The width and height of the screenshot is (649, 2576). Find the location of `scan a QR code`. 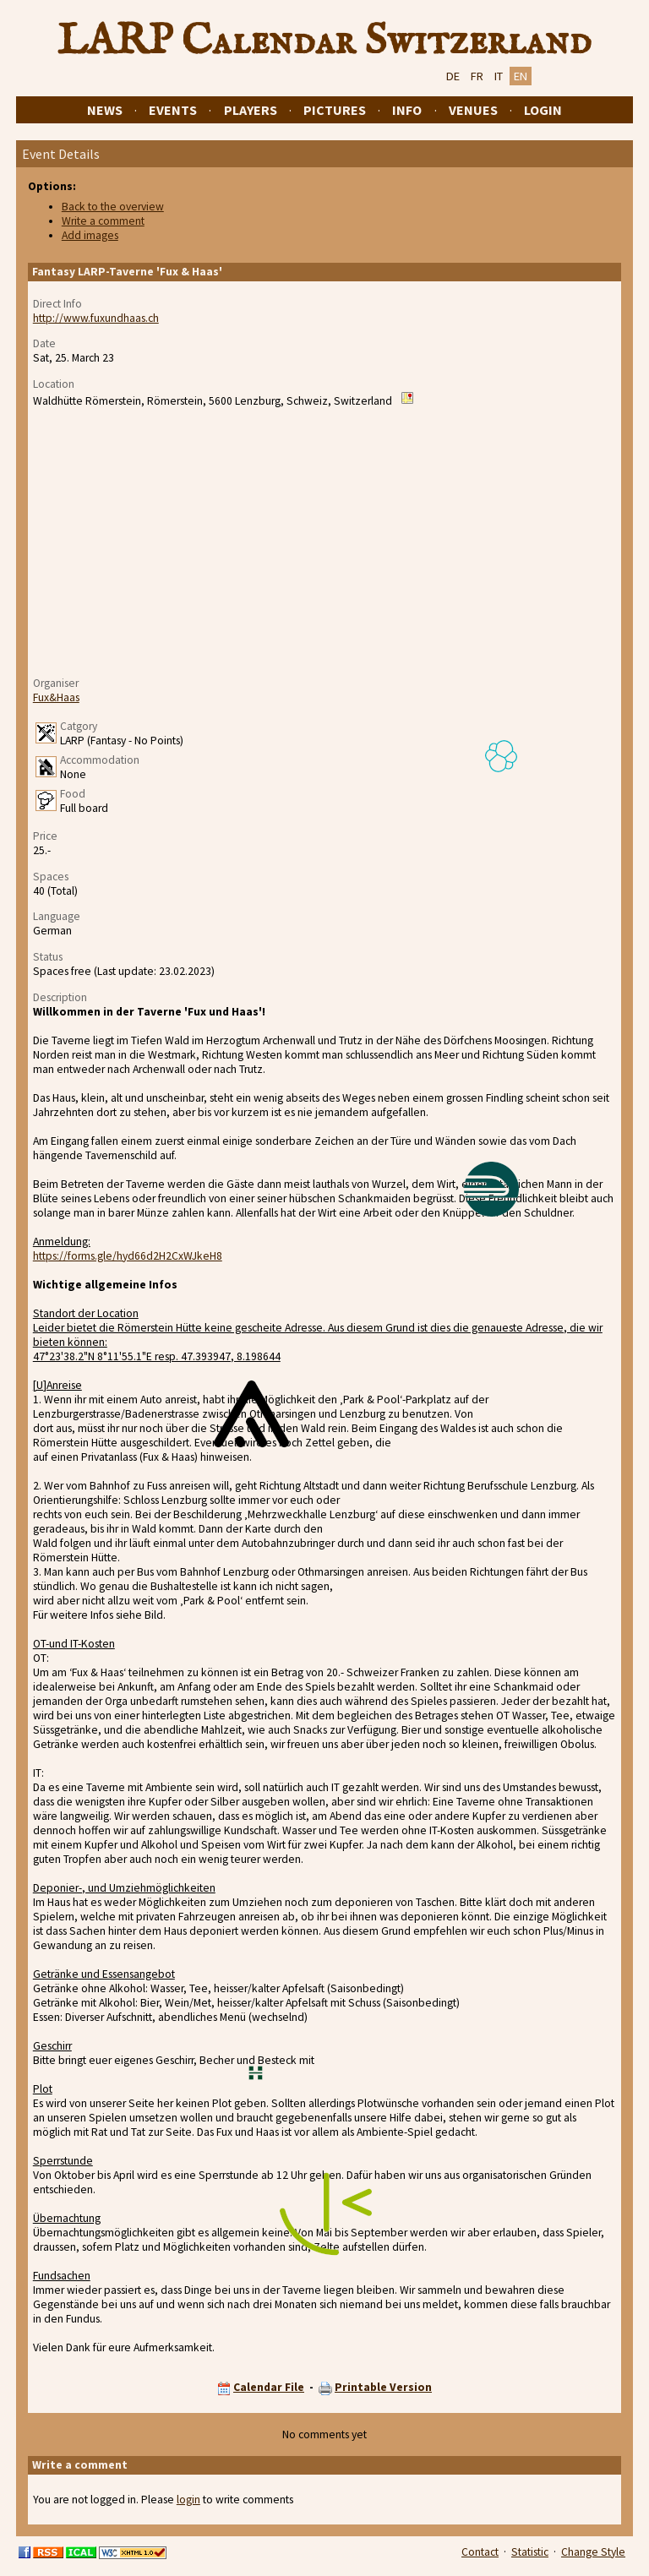

scan a QR code is located at coordinates (255, 2072).